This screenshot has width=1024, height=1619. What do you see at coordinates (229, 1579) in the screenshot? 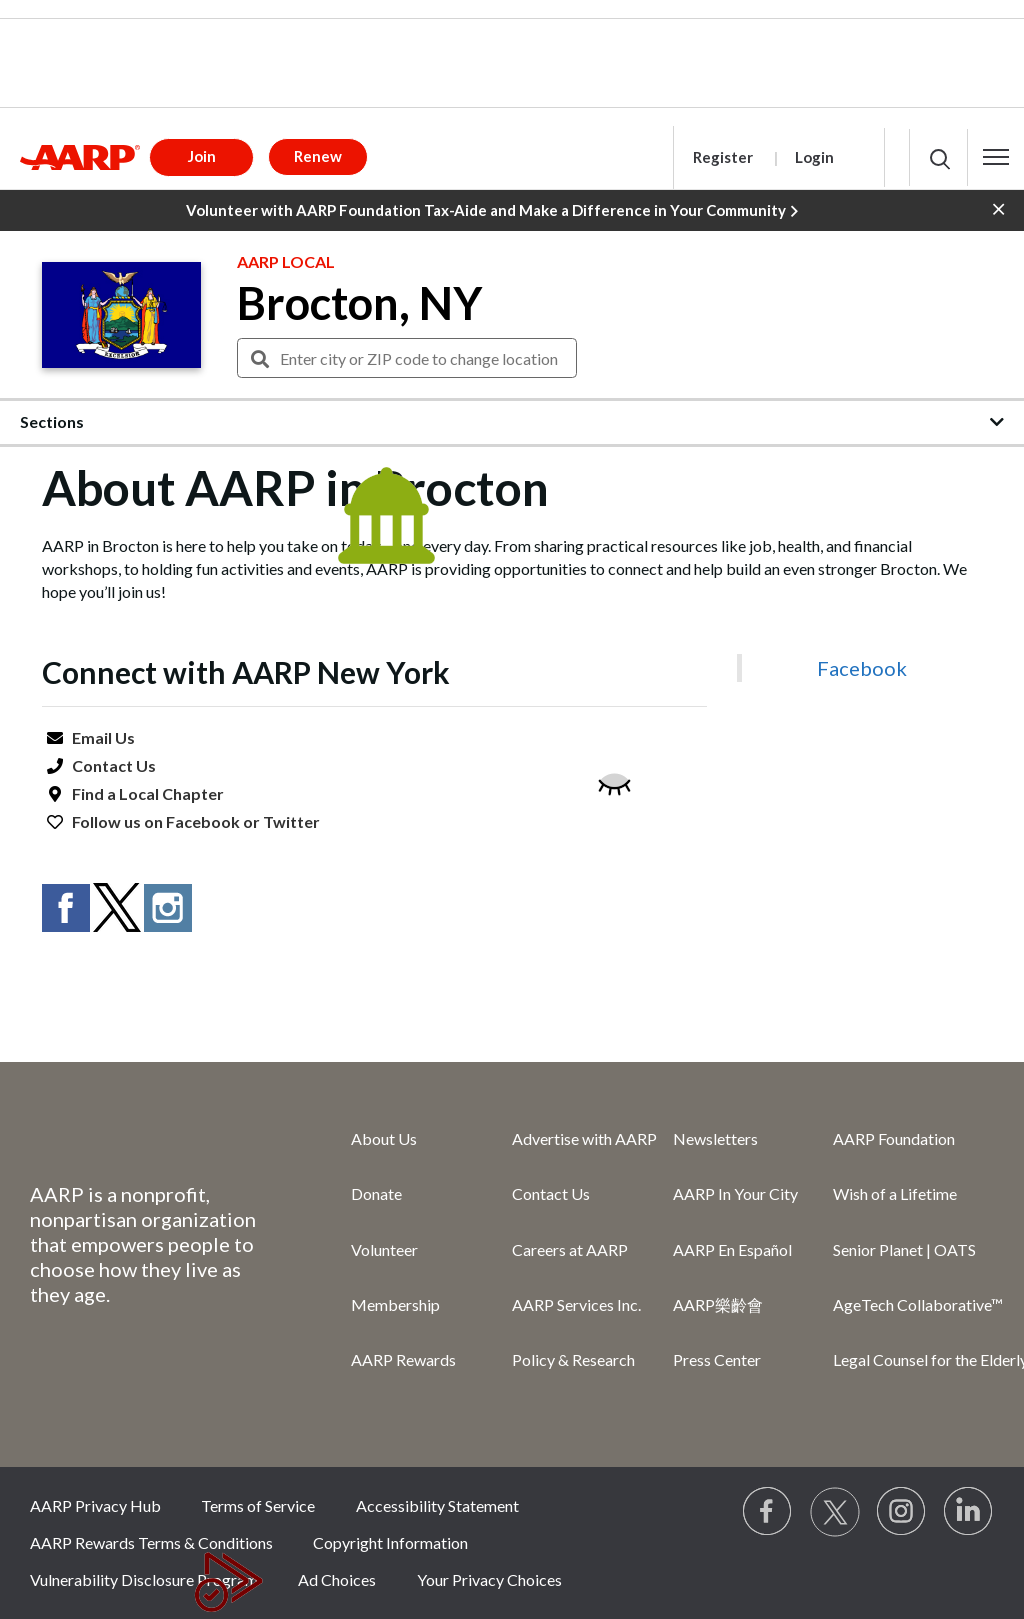
I see `run all tests with code coverage` at bounding box center [229, 1579].